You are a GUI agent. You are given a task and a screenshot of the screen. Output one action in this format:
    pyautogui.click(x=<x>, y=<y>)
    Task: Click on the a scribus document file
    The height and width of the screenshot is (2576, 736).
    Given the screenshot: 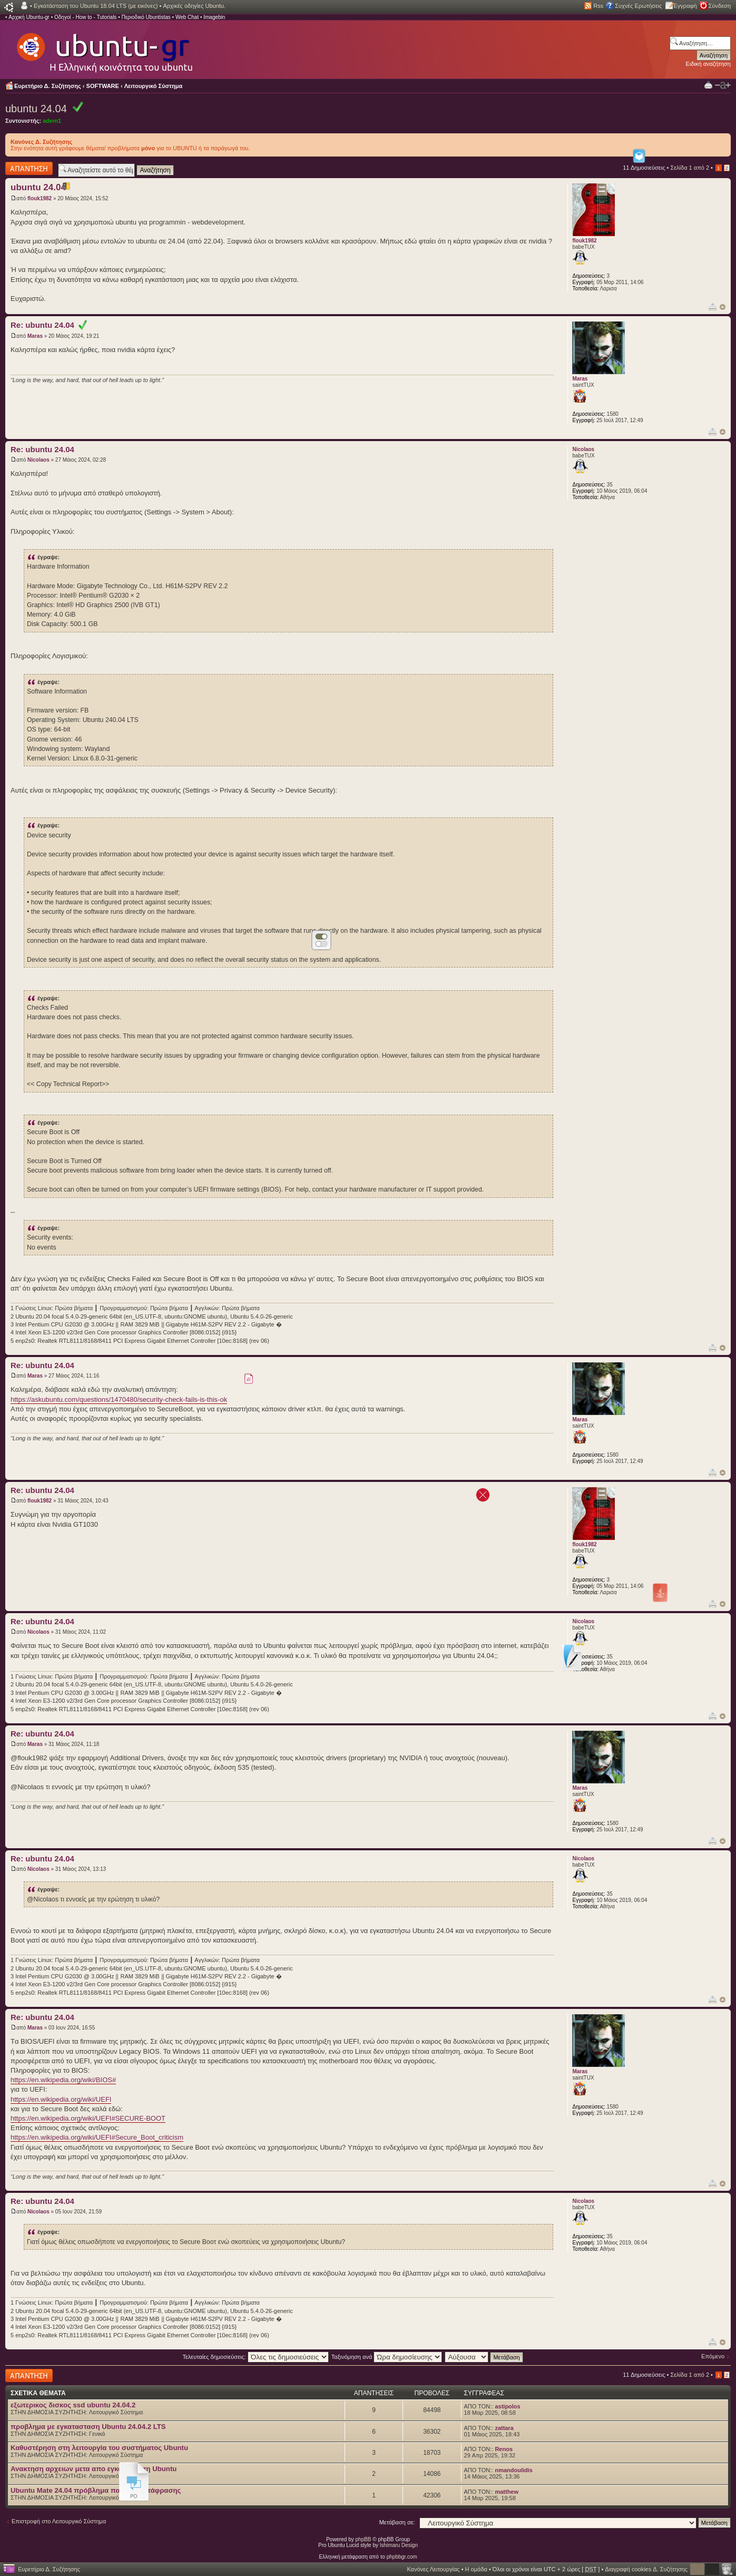 What is the action you would take?
    pyautogui.click(x=557, y=1658)
    